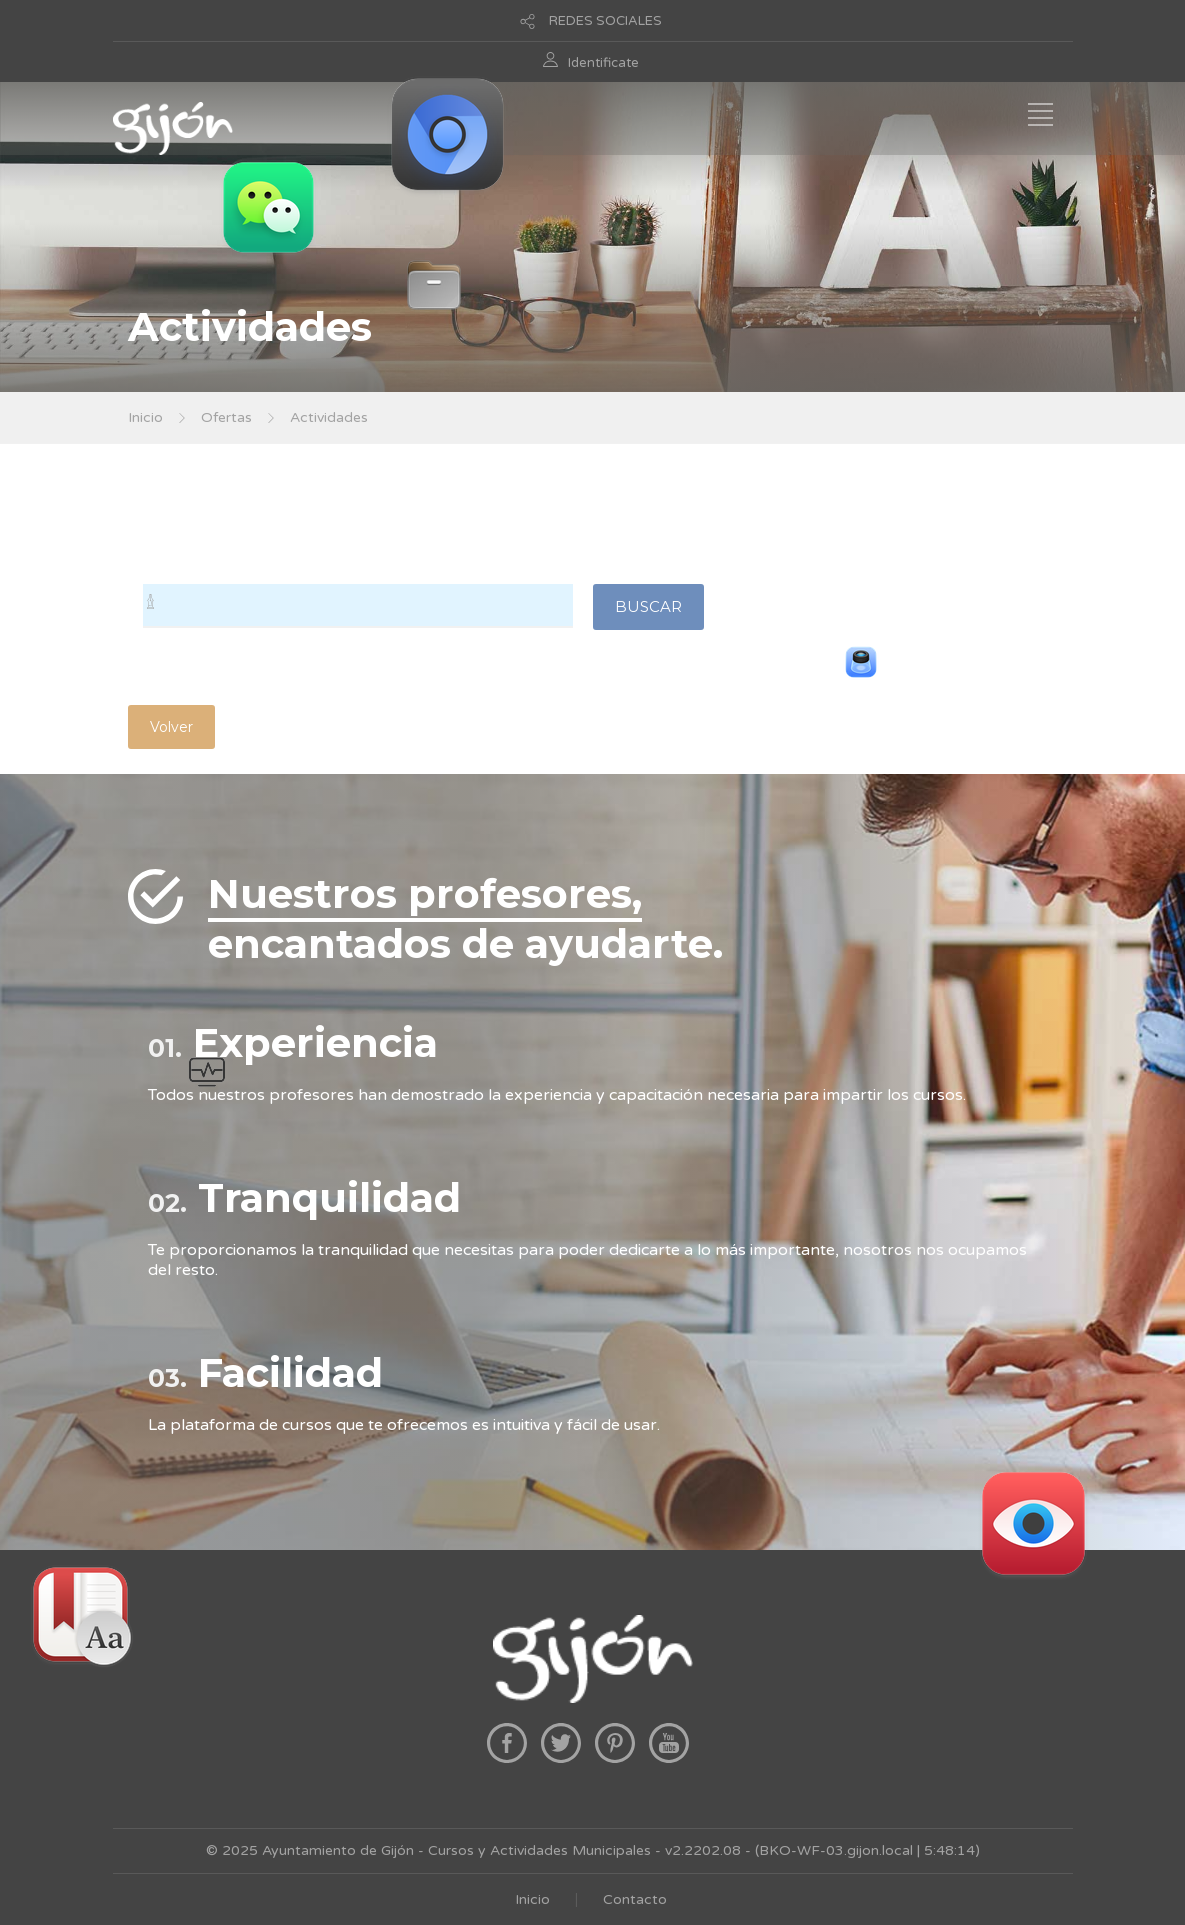 This screenshot has width=1185, height=1925. What do you see at coordinates (207, 1071) in the screenshot?
I see `access device diagnostics and system health` at bounding box center [207, 1071].